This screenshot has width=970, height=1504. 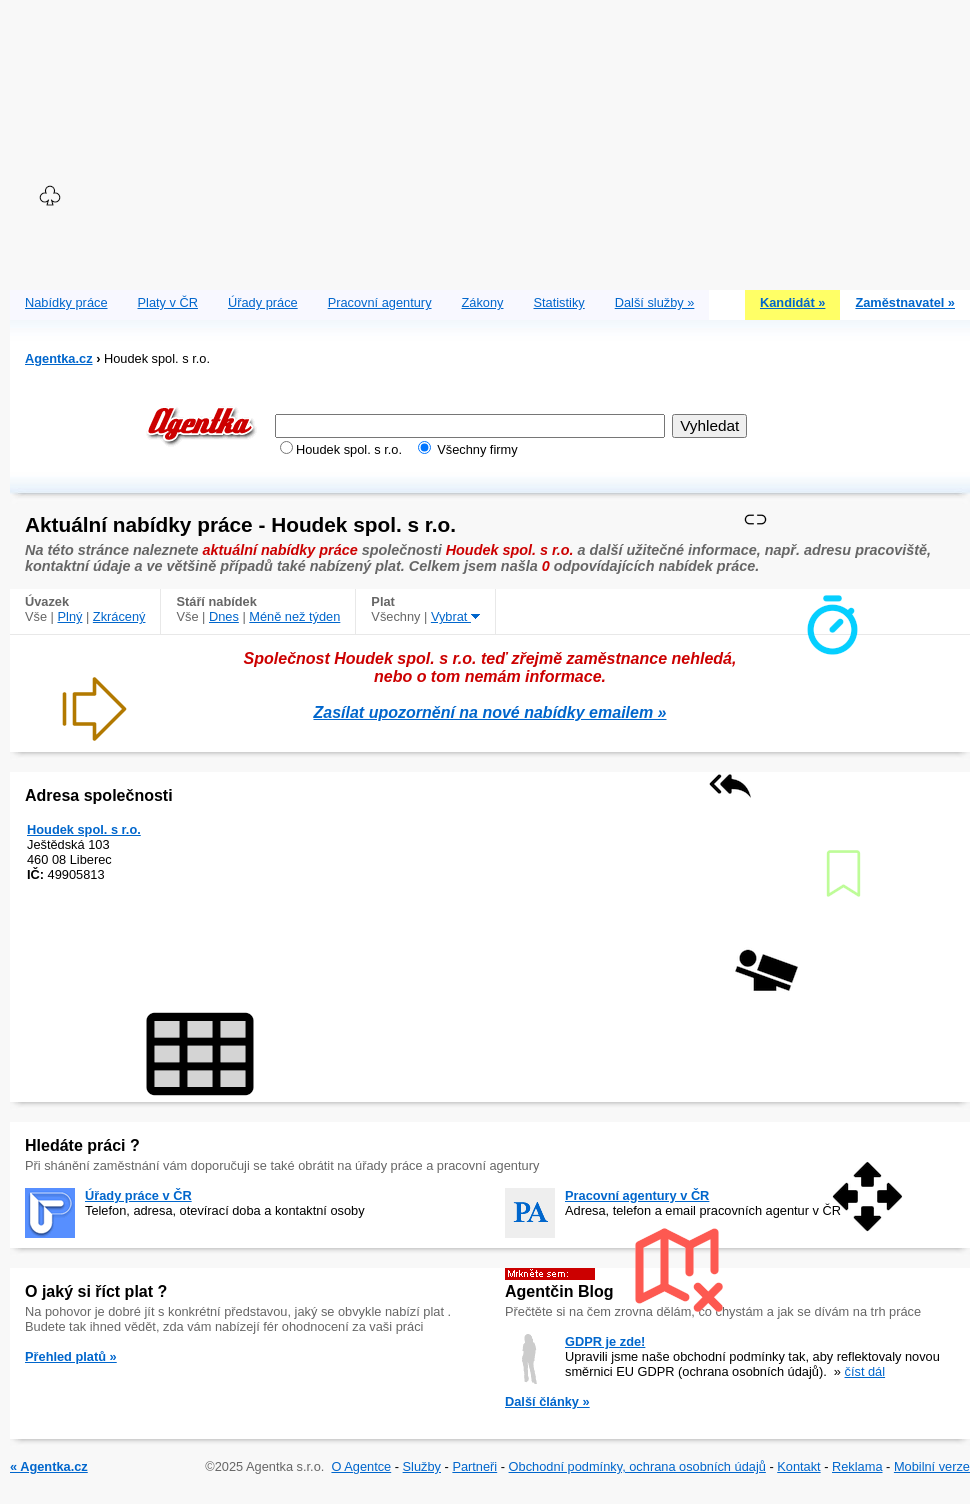 I want to click on move or reposition an element, so click(x=867, y=1196).